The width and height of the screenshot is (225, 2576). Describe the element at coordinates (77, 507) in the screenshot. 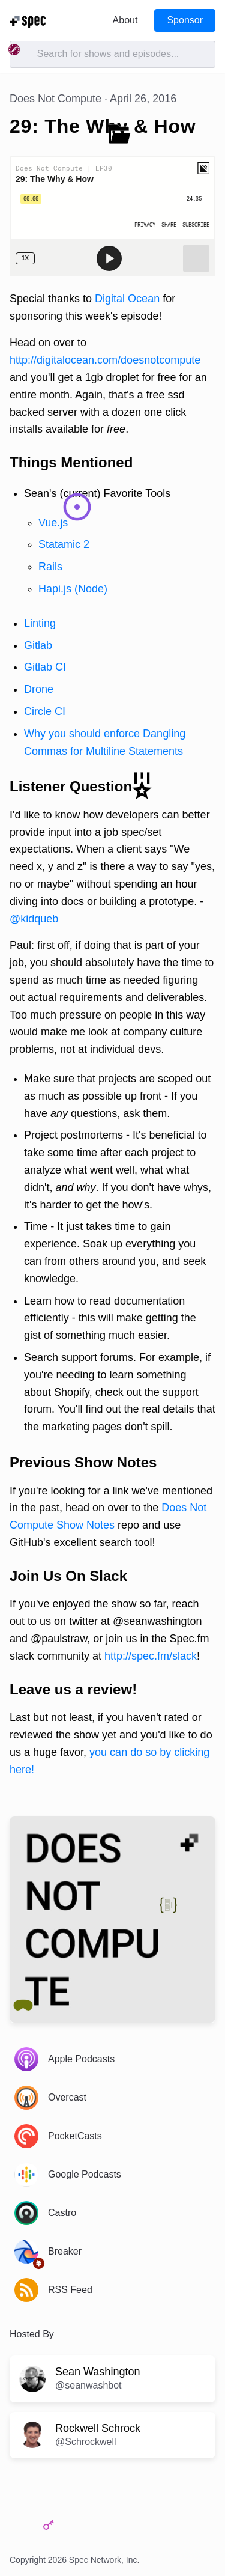

I see `adjust camera focus` at that location.